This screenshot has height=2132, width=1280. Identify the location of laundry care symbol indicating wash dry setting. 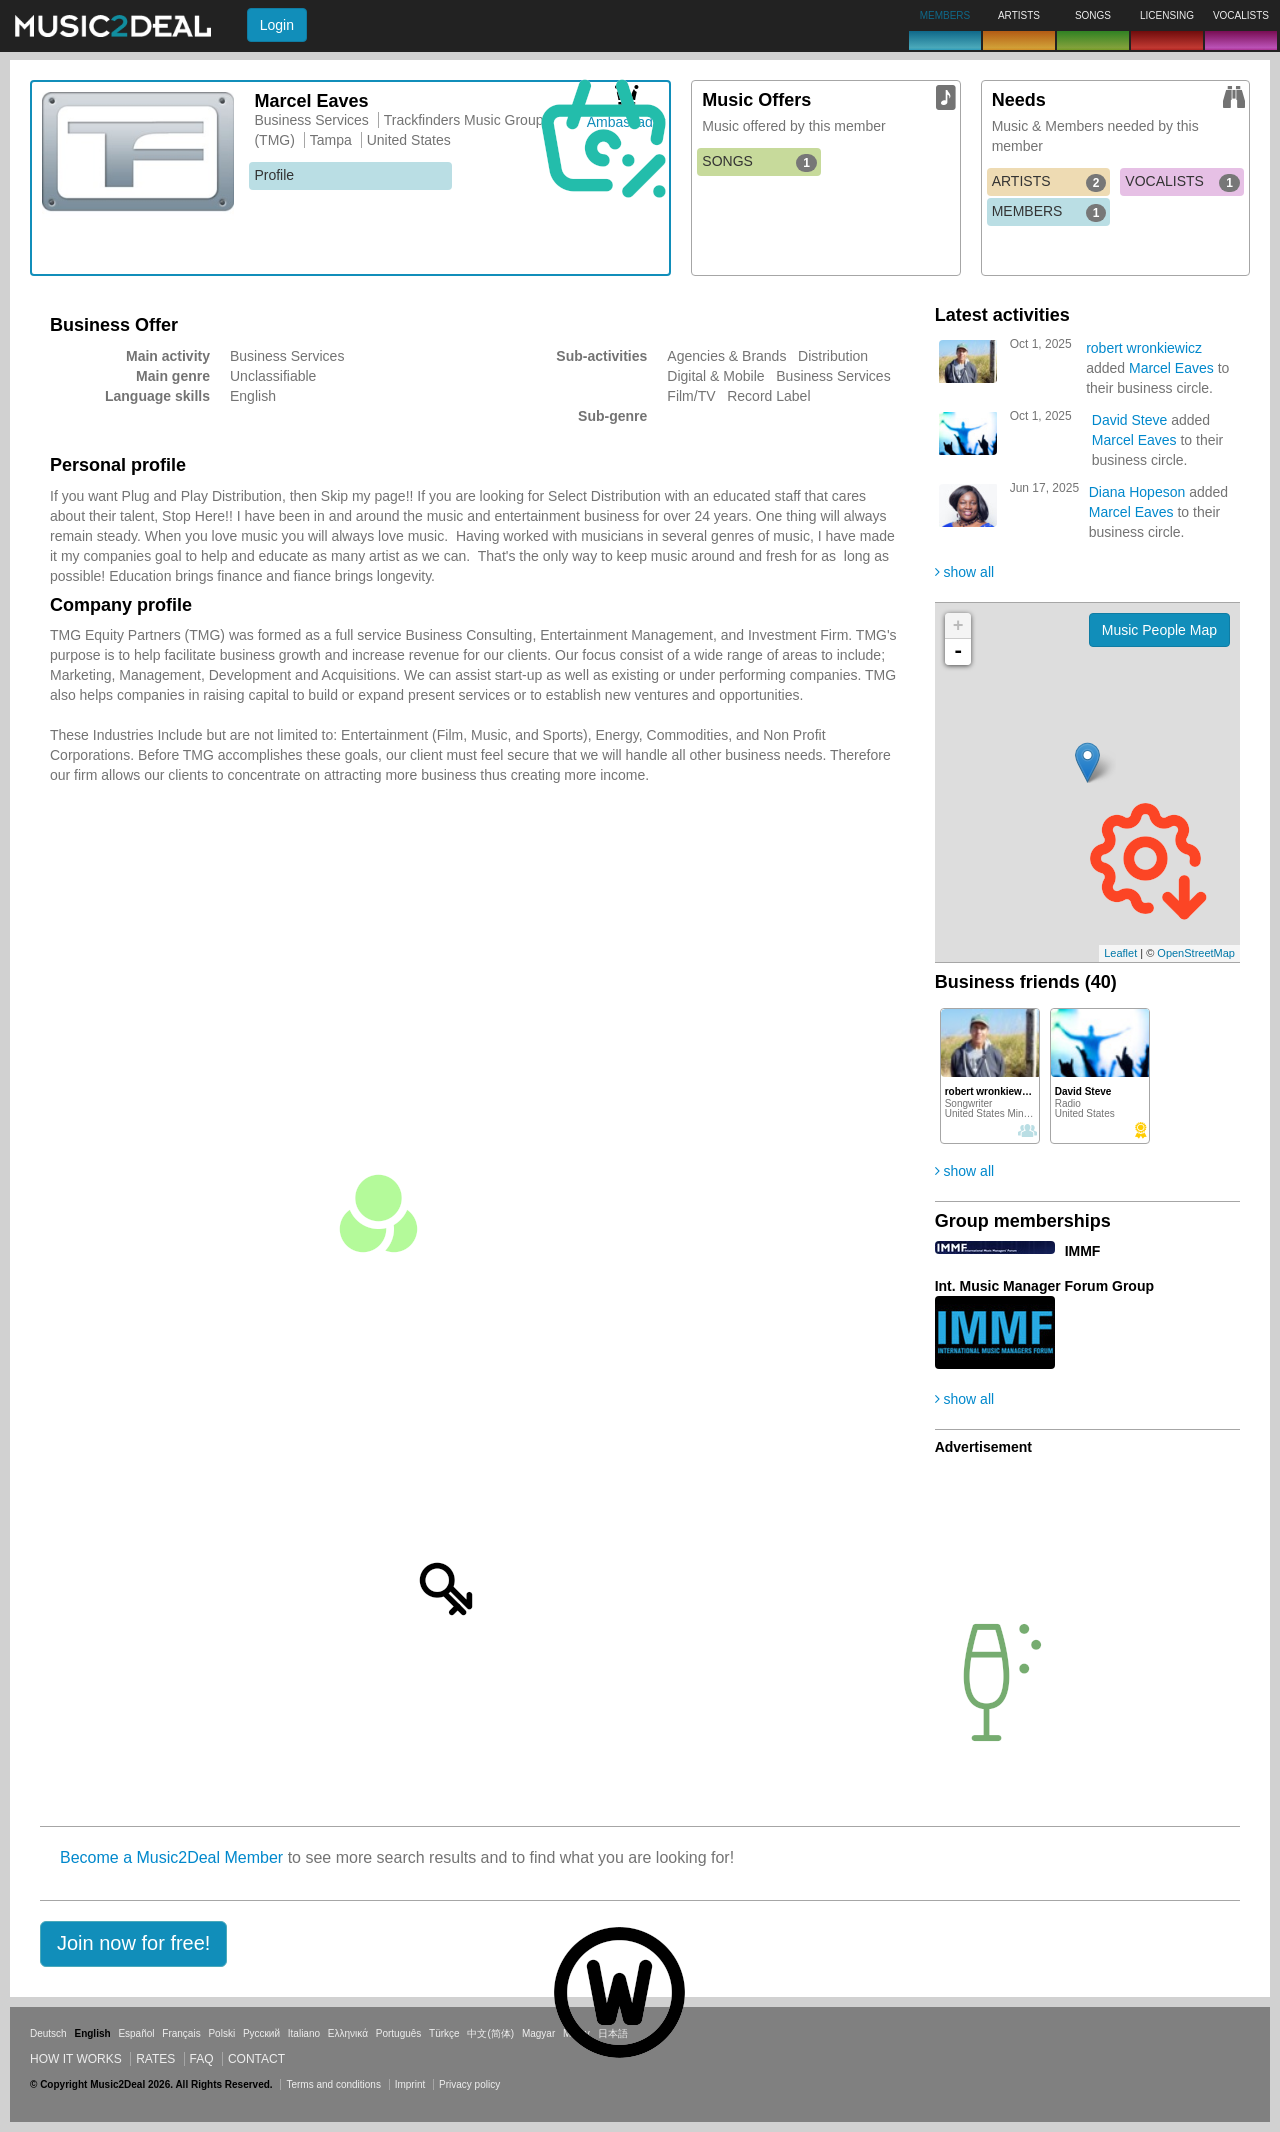
(619, 1992).